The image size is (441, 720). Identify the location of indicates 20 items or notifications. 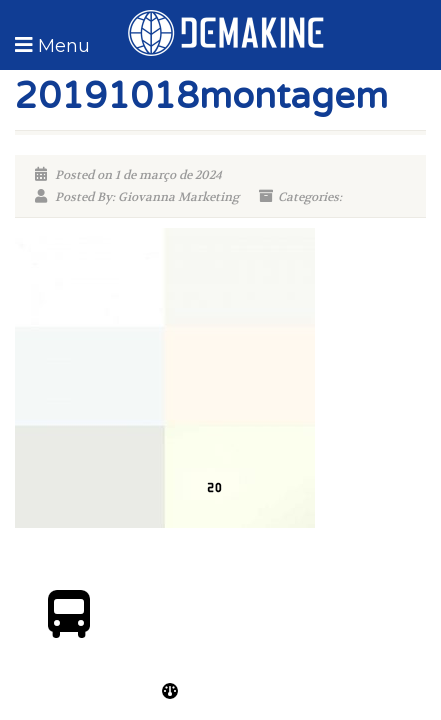
(214, 487).